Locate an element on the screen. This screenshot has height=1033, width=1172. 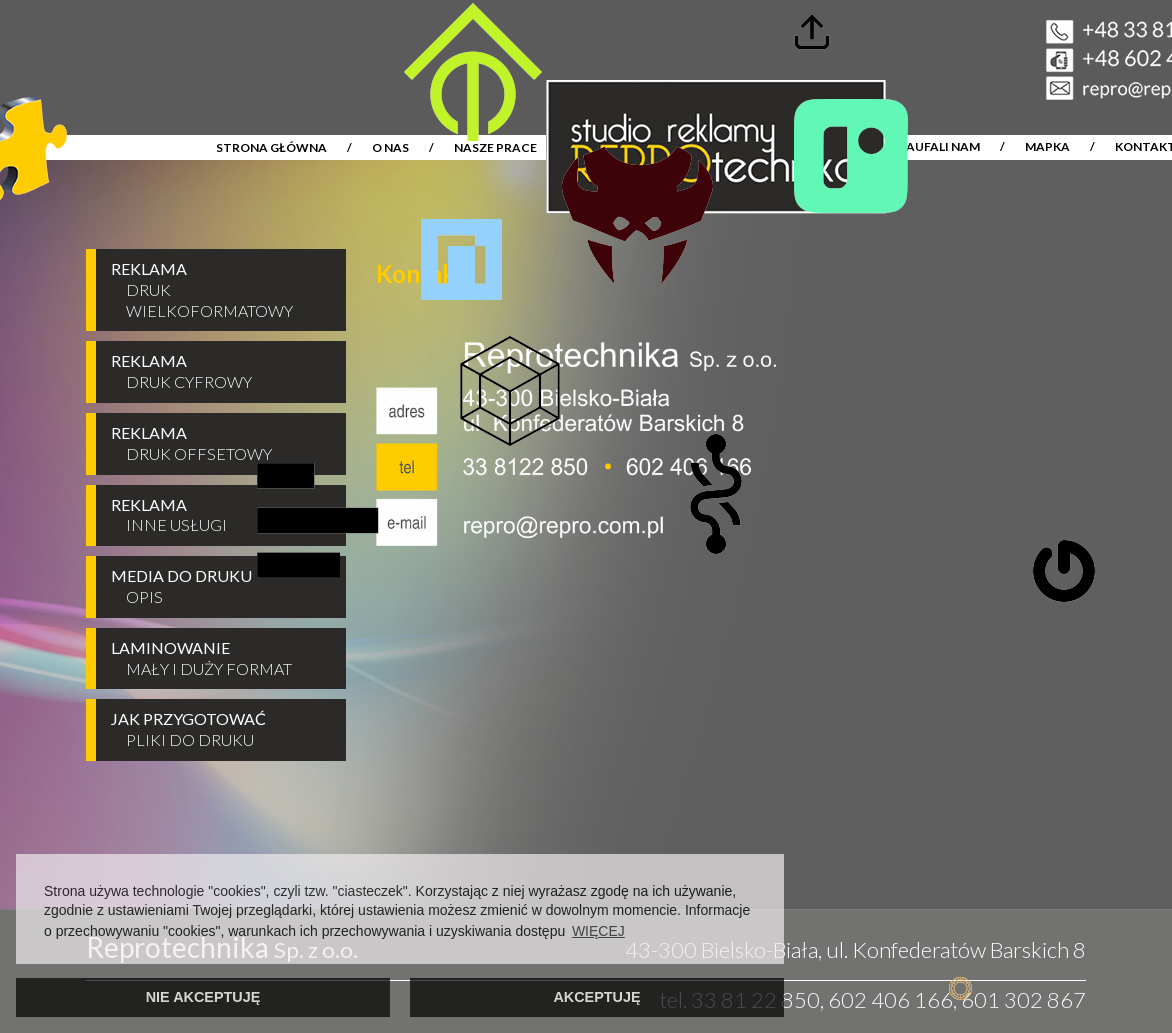
share content with others is located at coordinates (812, 32).